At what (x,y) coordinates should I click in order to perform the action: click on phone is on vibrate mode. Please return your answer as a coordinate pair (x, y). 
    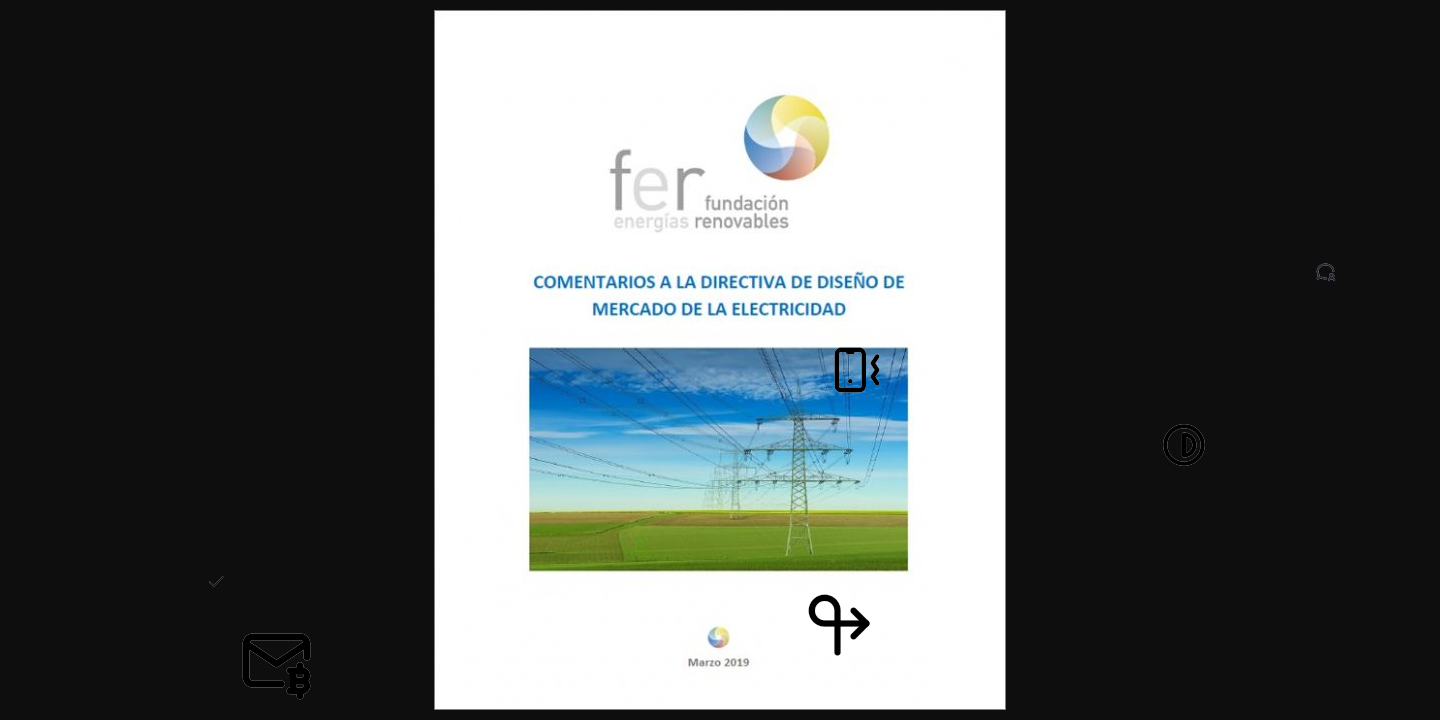
    Looking at the image, I should click on (857, 370).